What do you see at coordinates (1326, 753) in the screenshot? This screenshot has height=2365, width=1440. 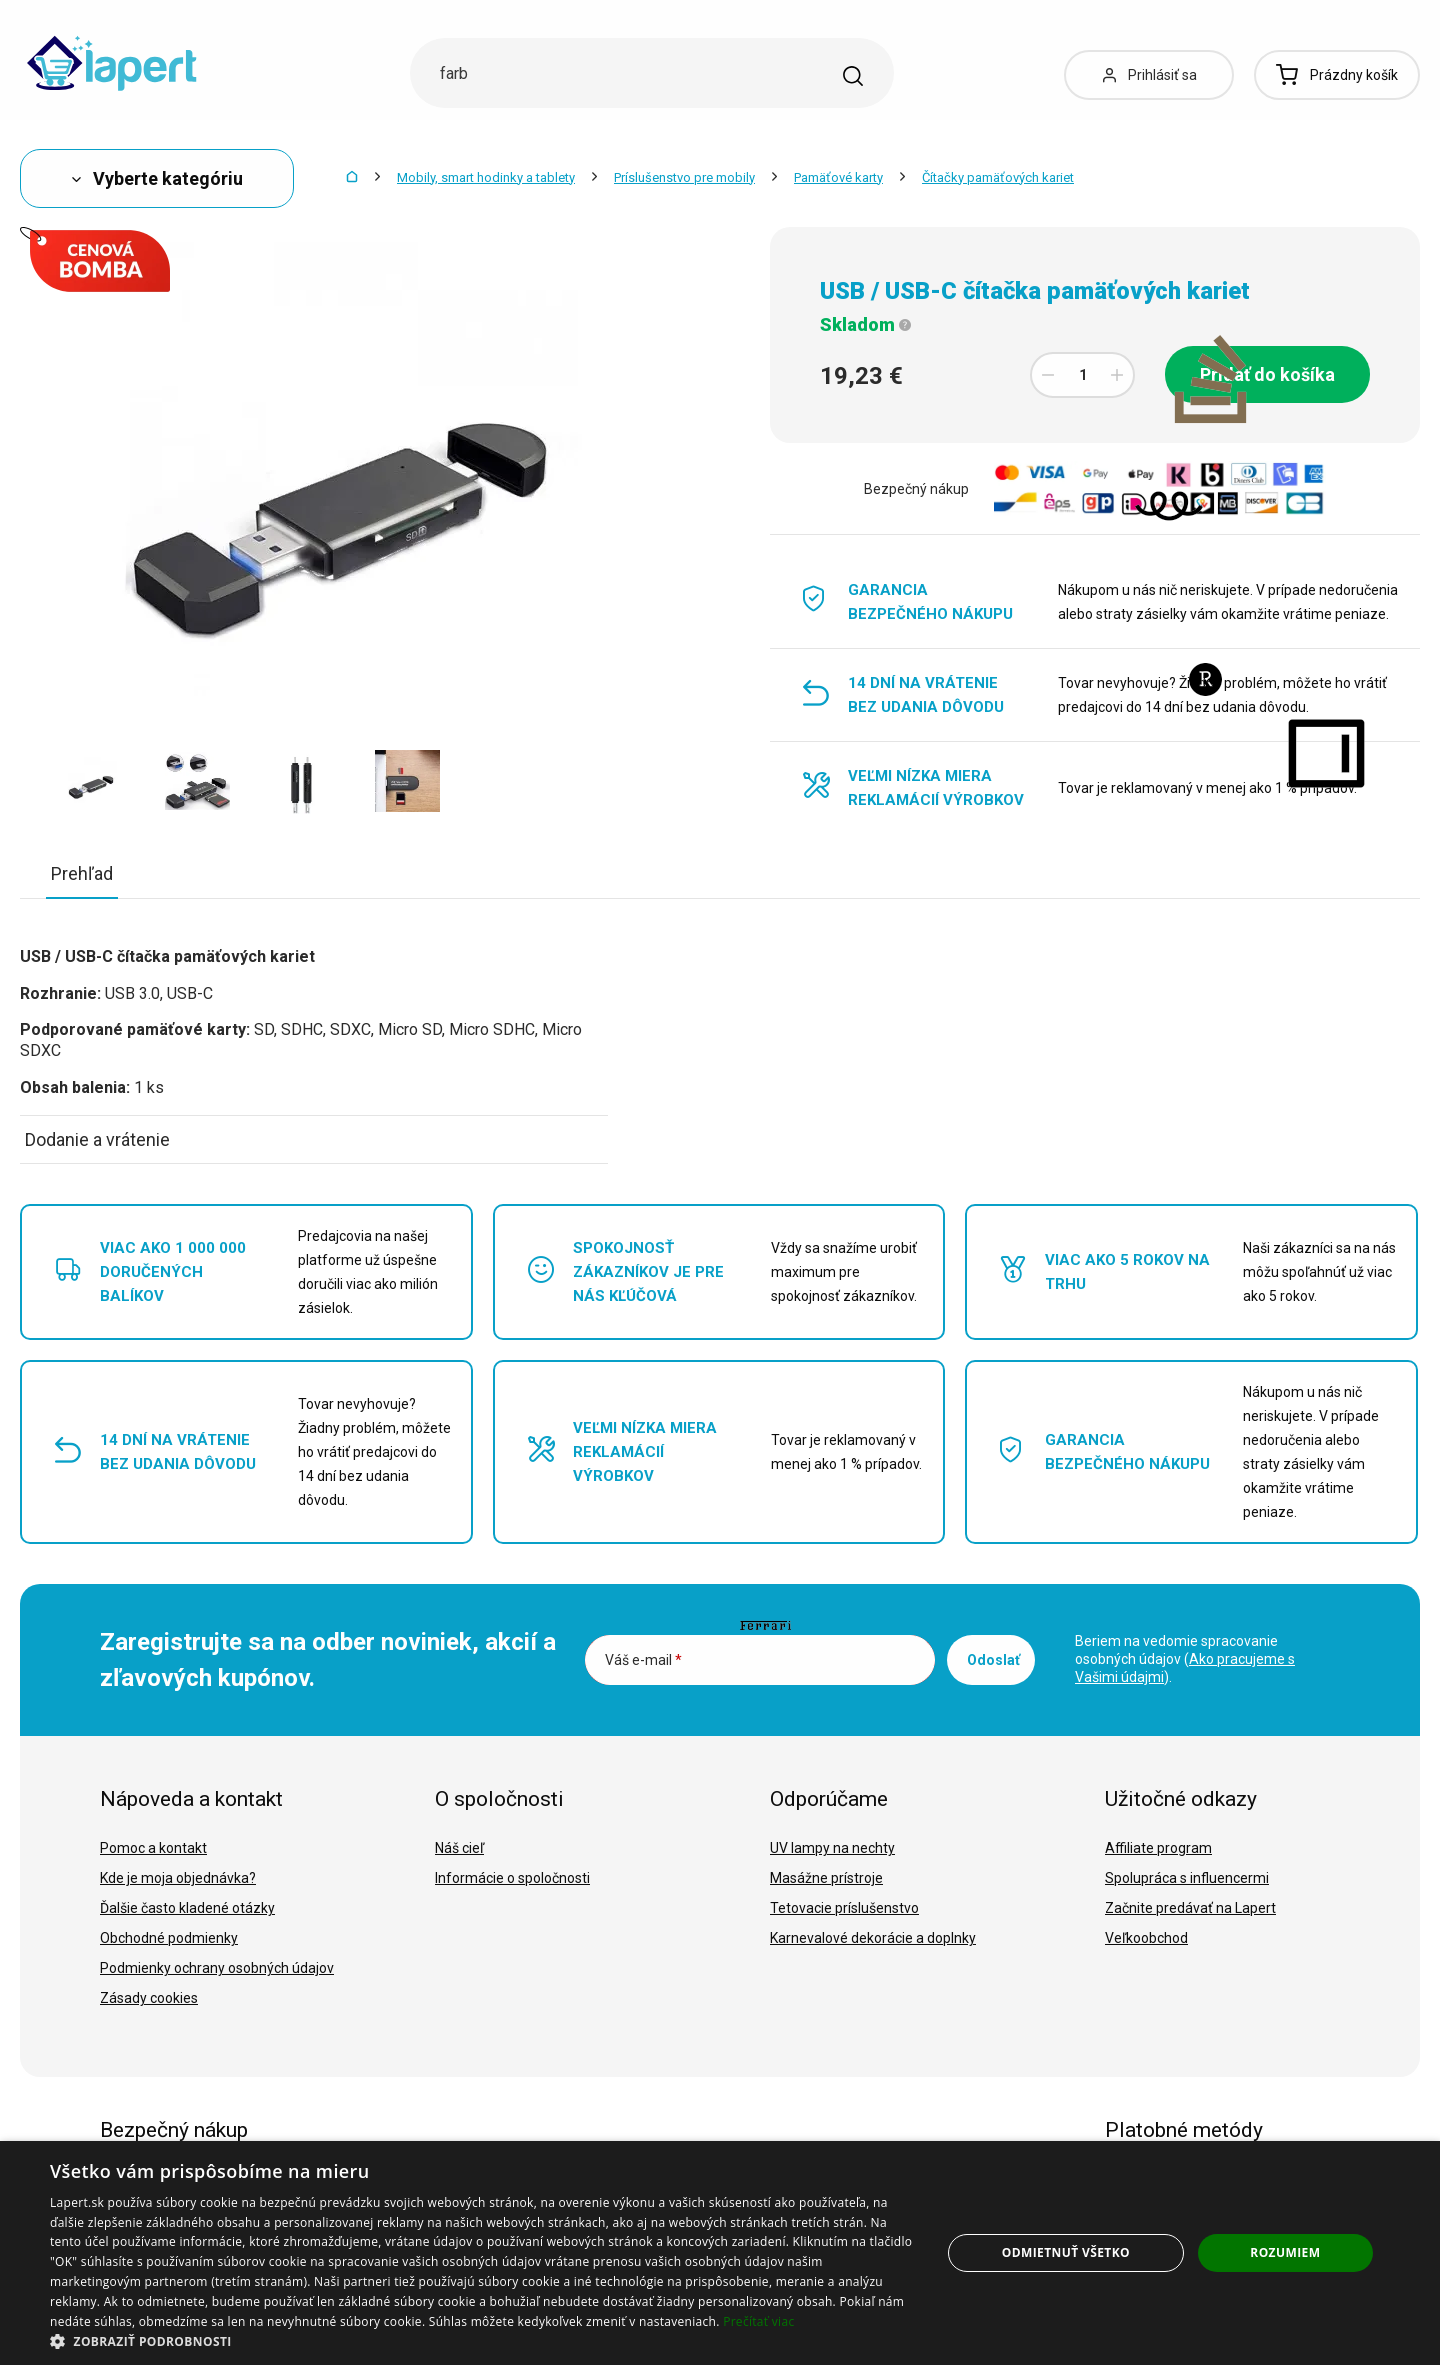 I see `switch to right sidebar layout` at bounding box center [1326, 753].